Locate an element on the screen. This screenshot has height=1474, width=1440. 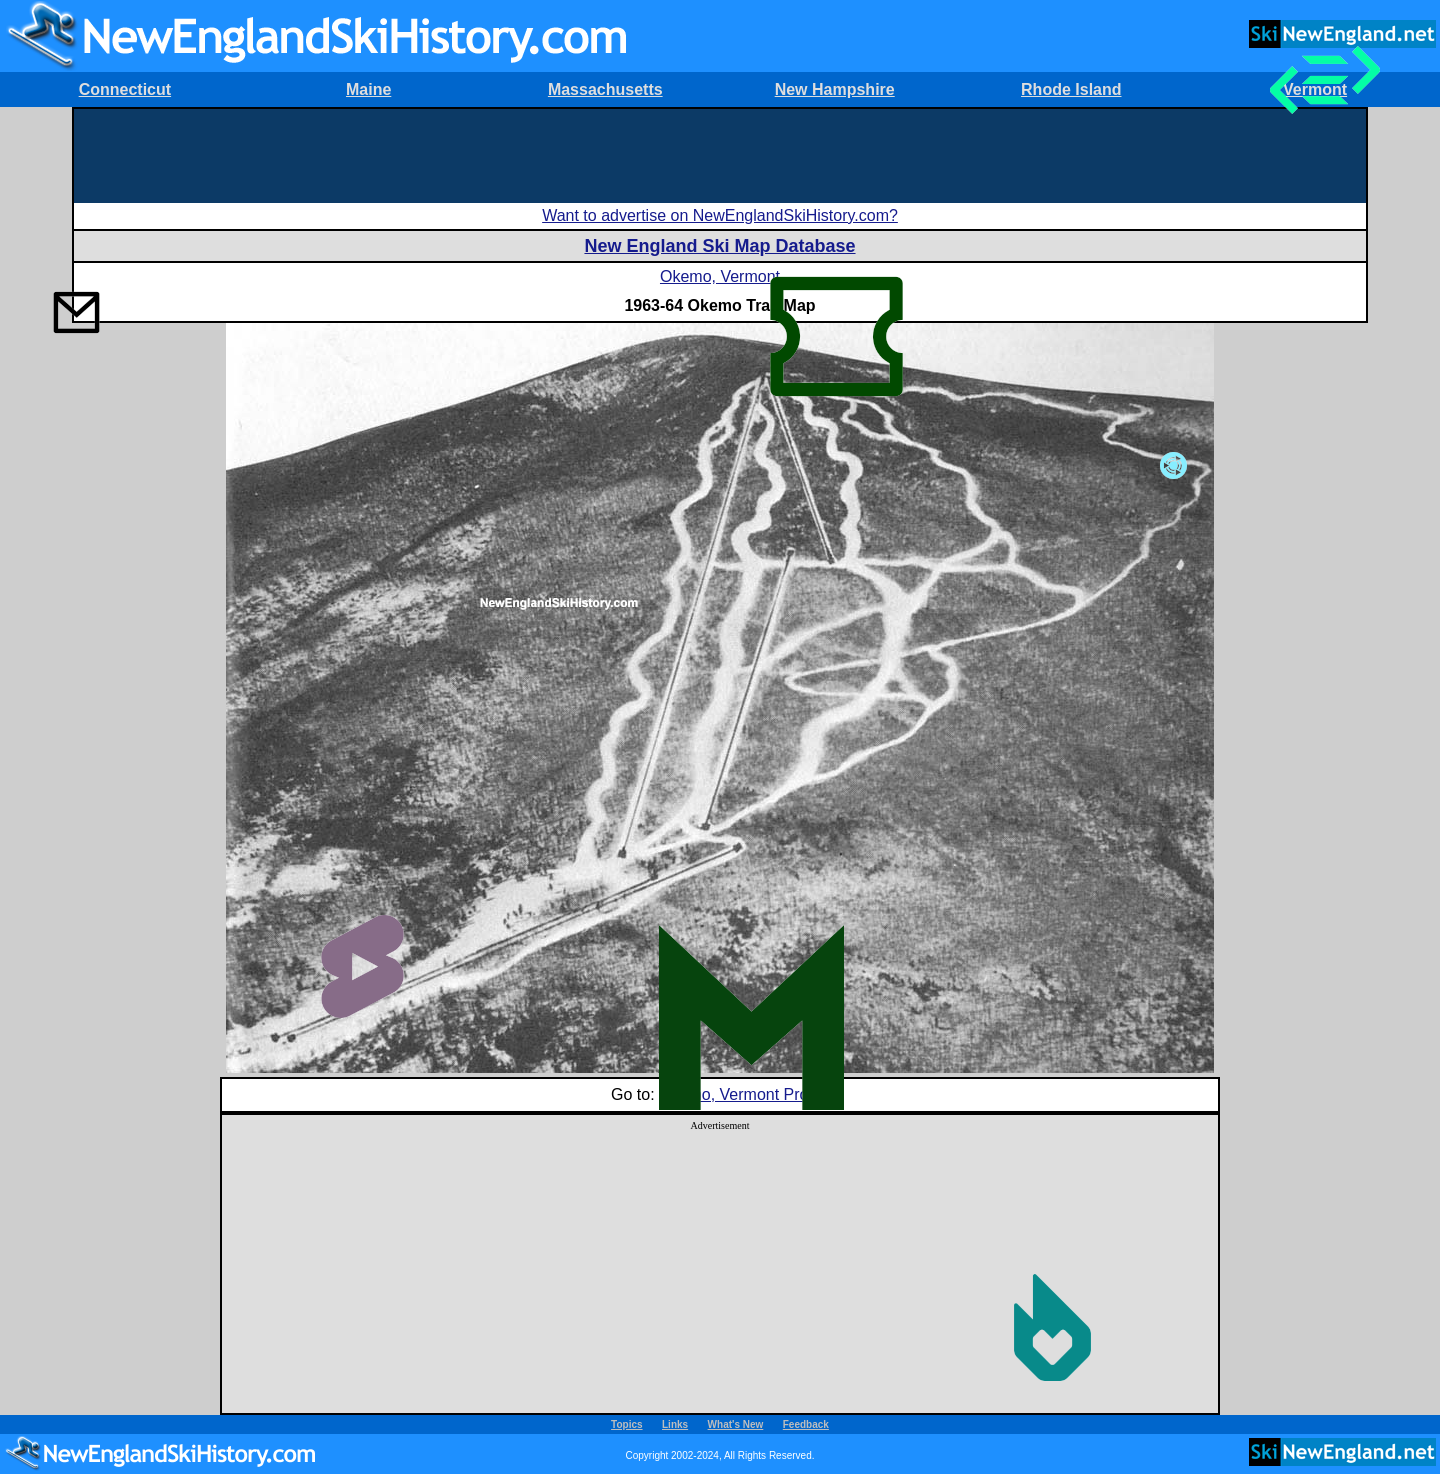
Monster Energy brand logo is located at coordinates (751, 1017).